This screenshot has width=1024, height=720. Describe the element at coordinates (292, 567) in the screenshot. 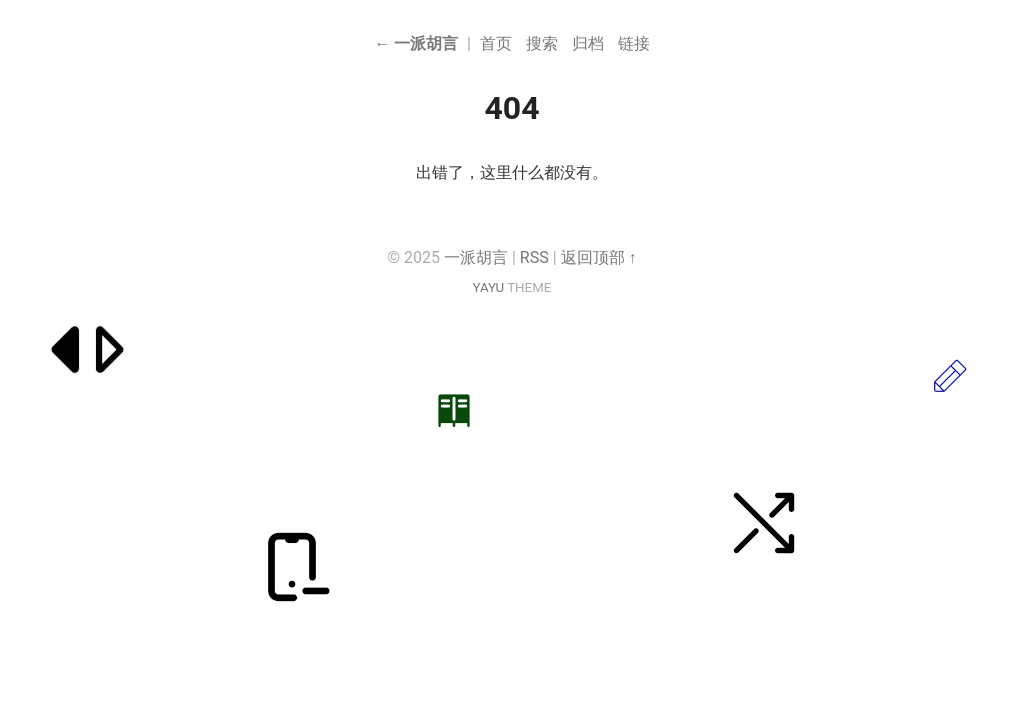

I see `remove a mobile device from your account` at that location.